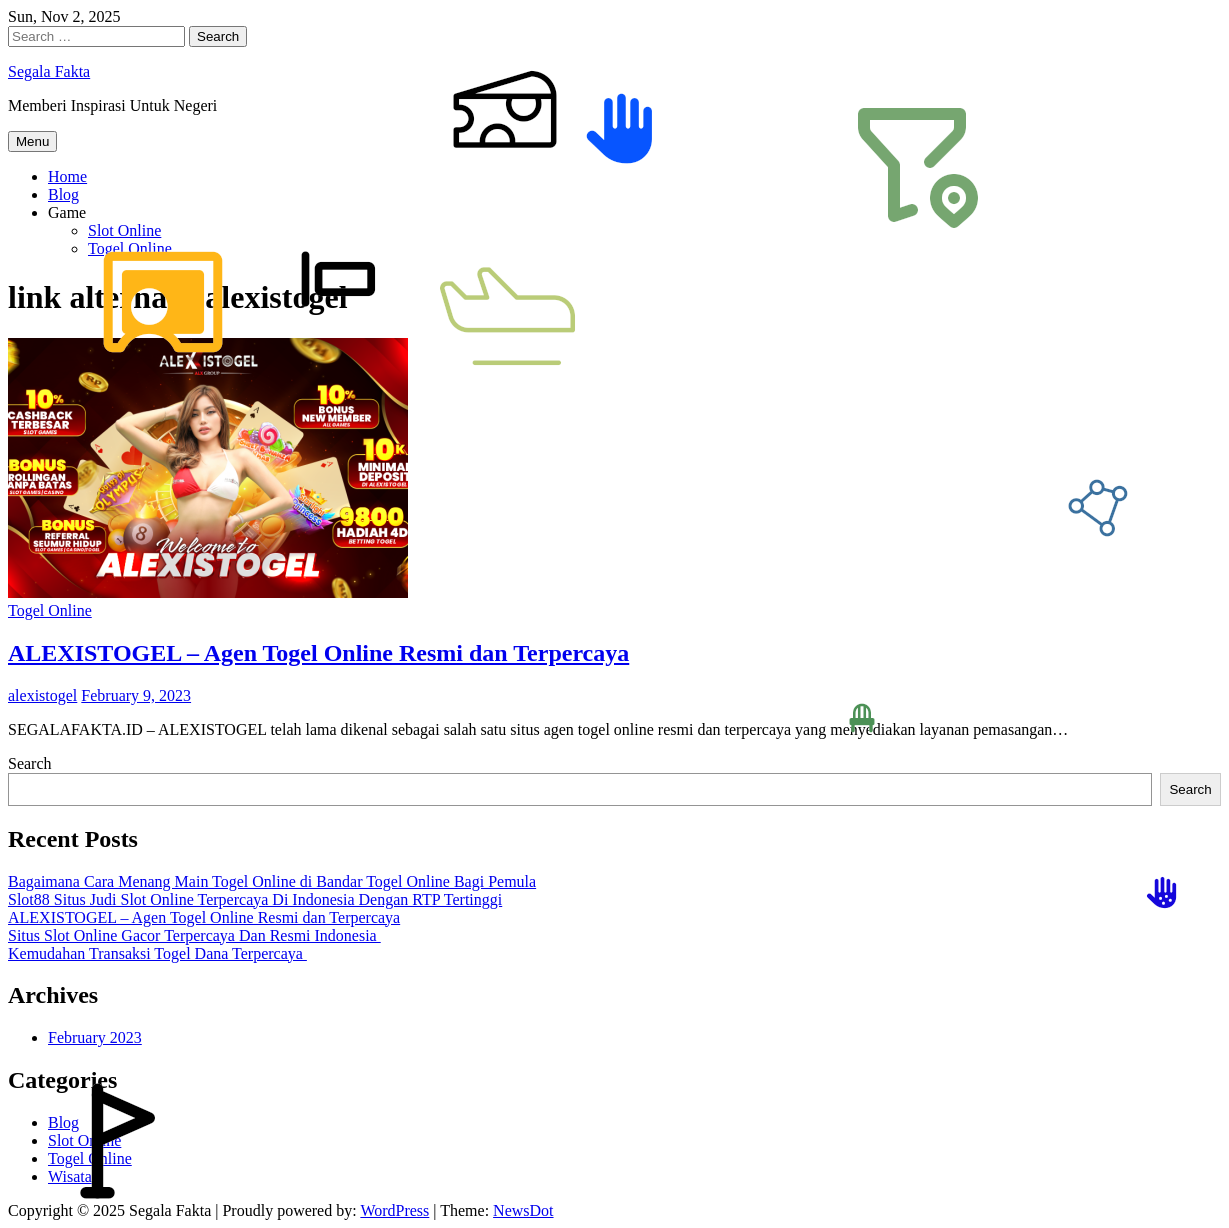  I want to click on access teaching or presentation mode, so click(163, 302).